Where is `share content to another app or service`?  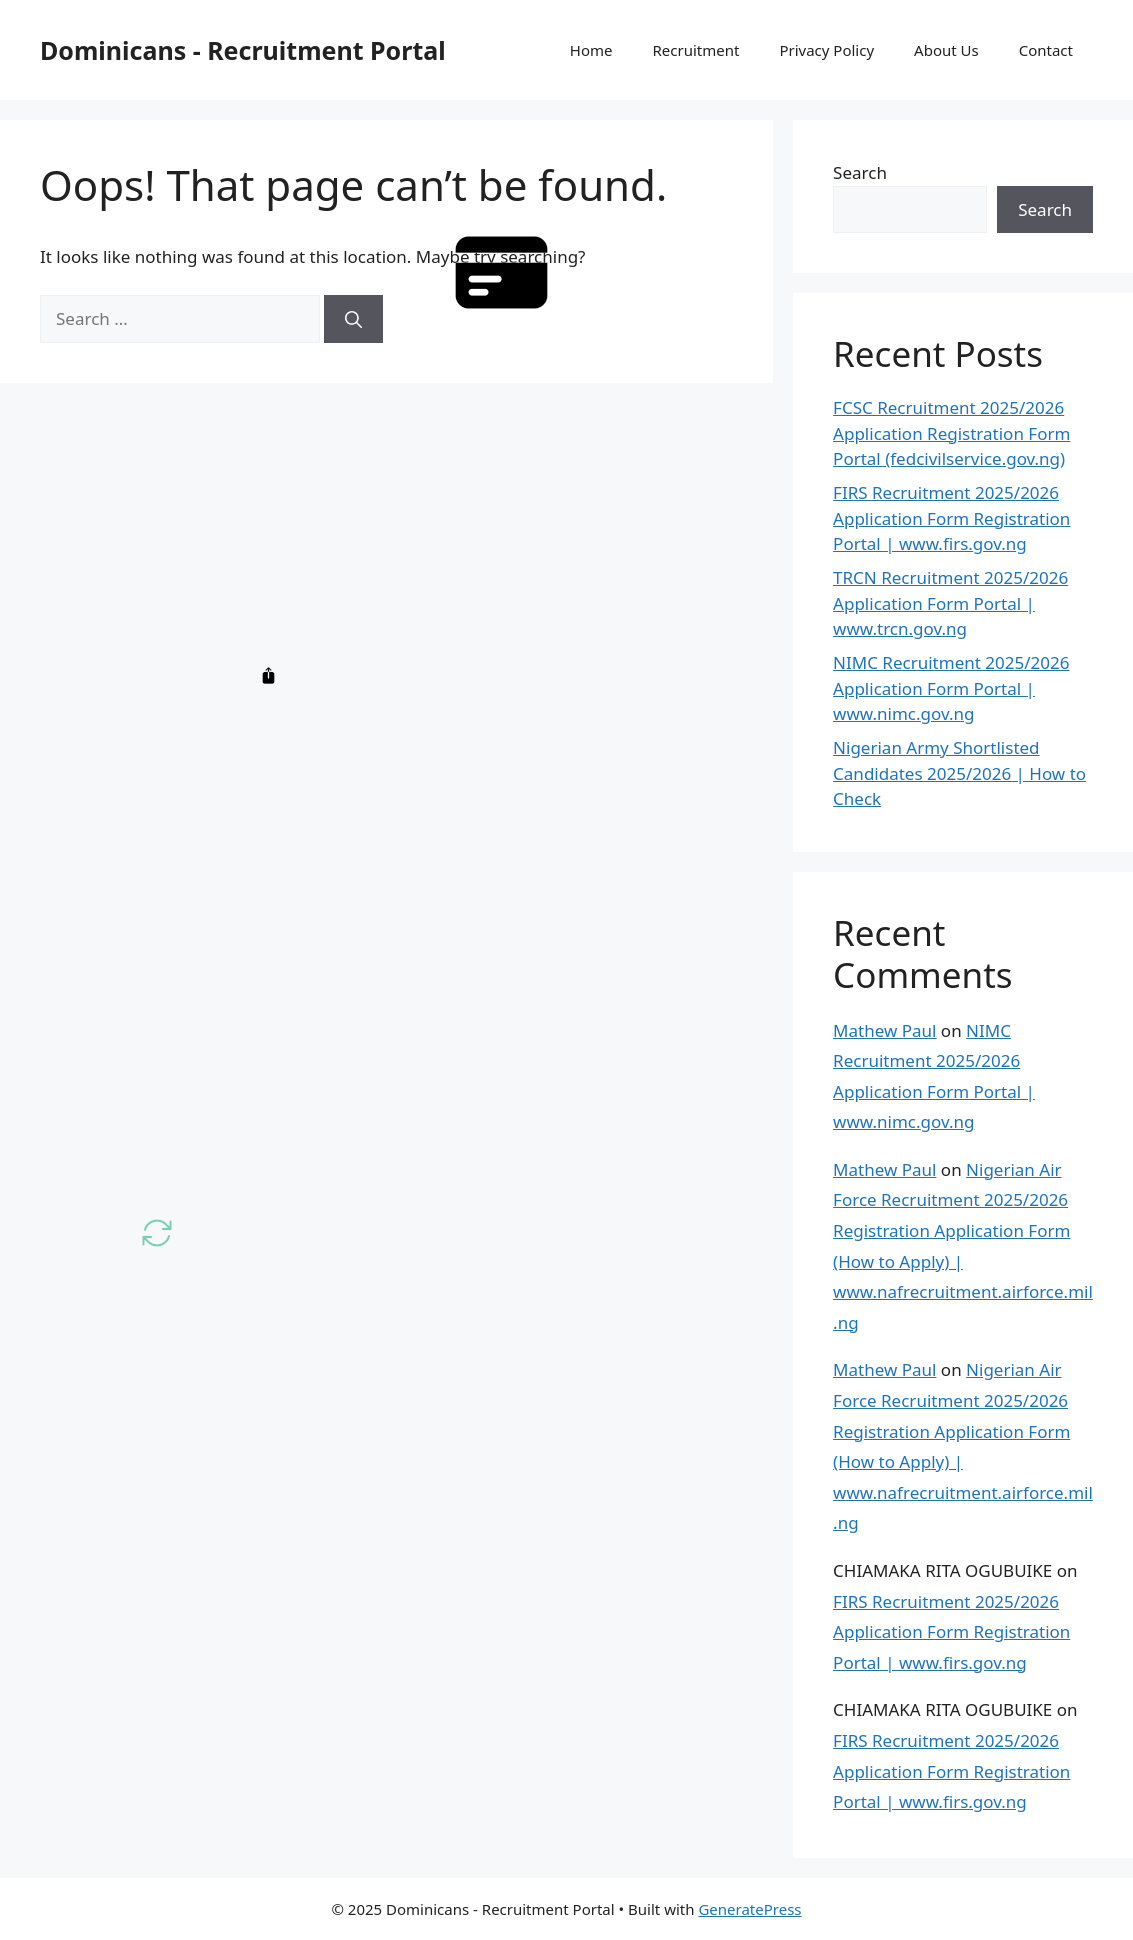
share content to another app or service is located at coordinates (268, 675).